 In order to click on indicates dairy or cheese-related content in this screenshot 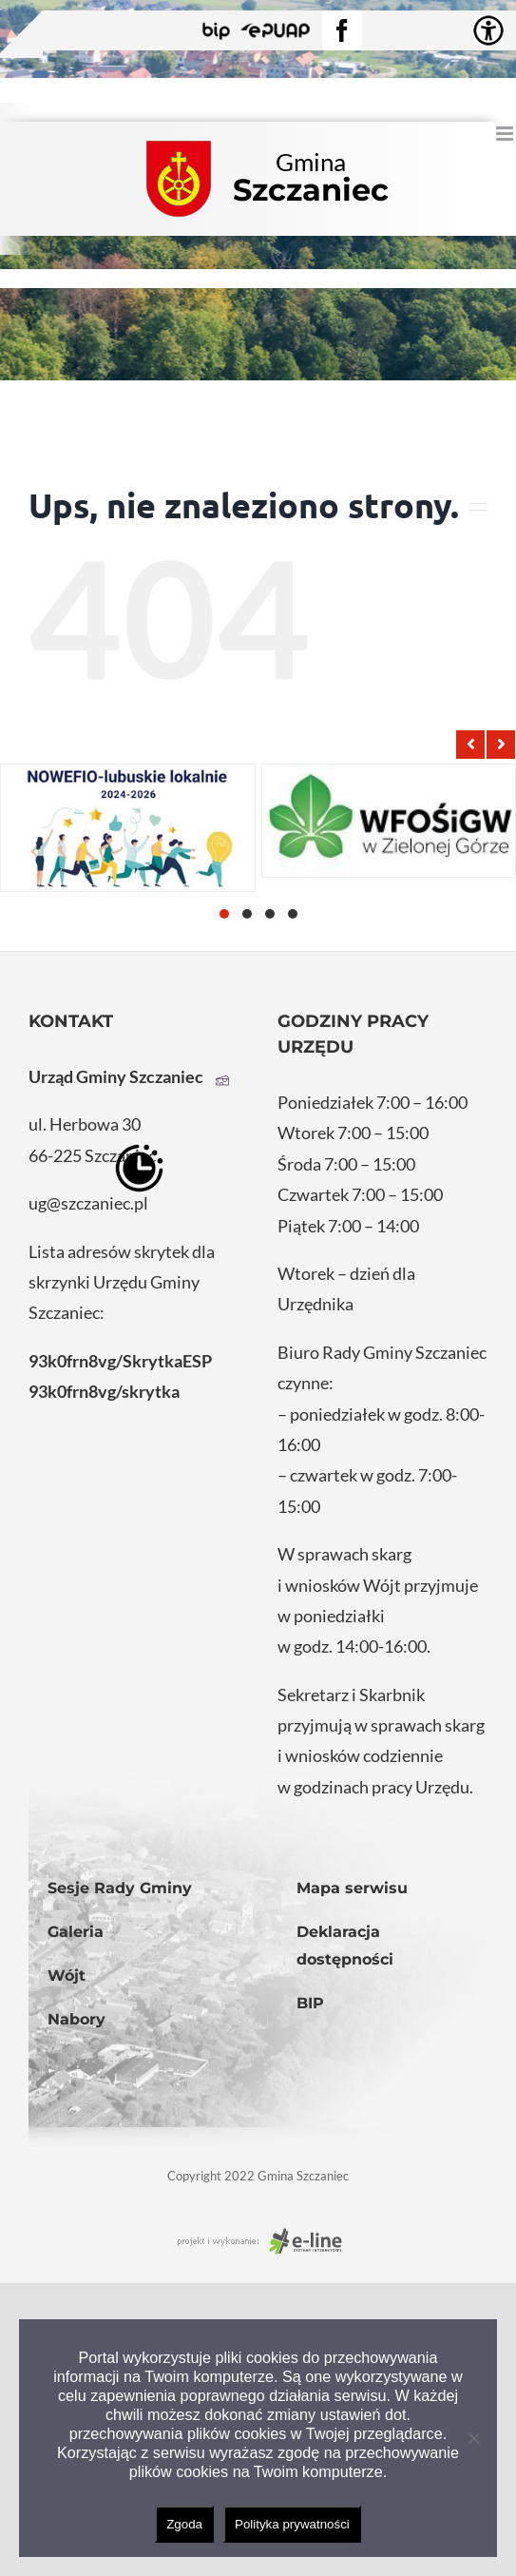, I will do `click(222, 1081)`.